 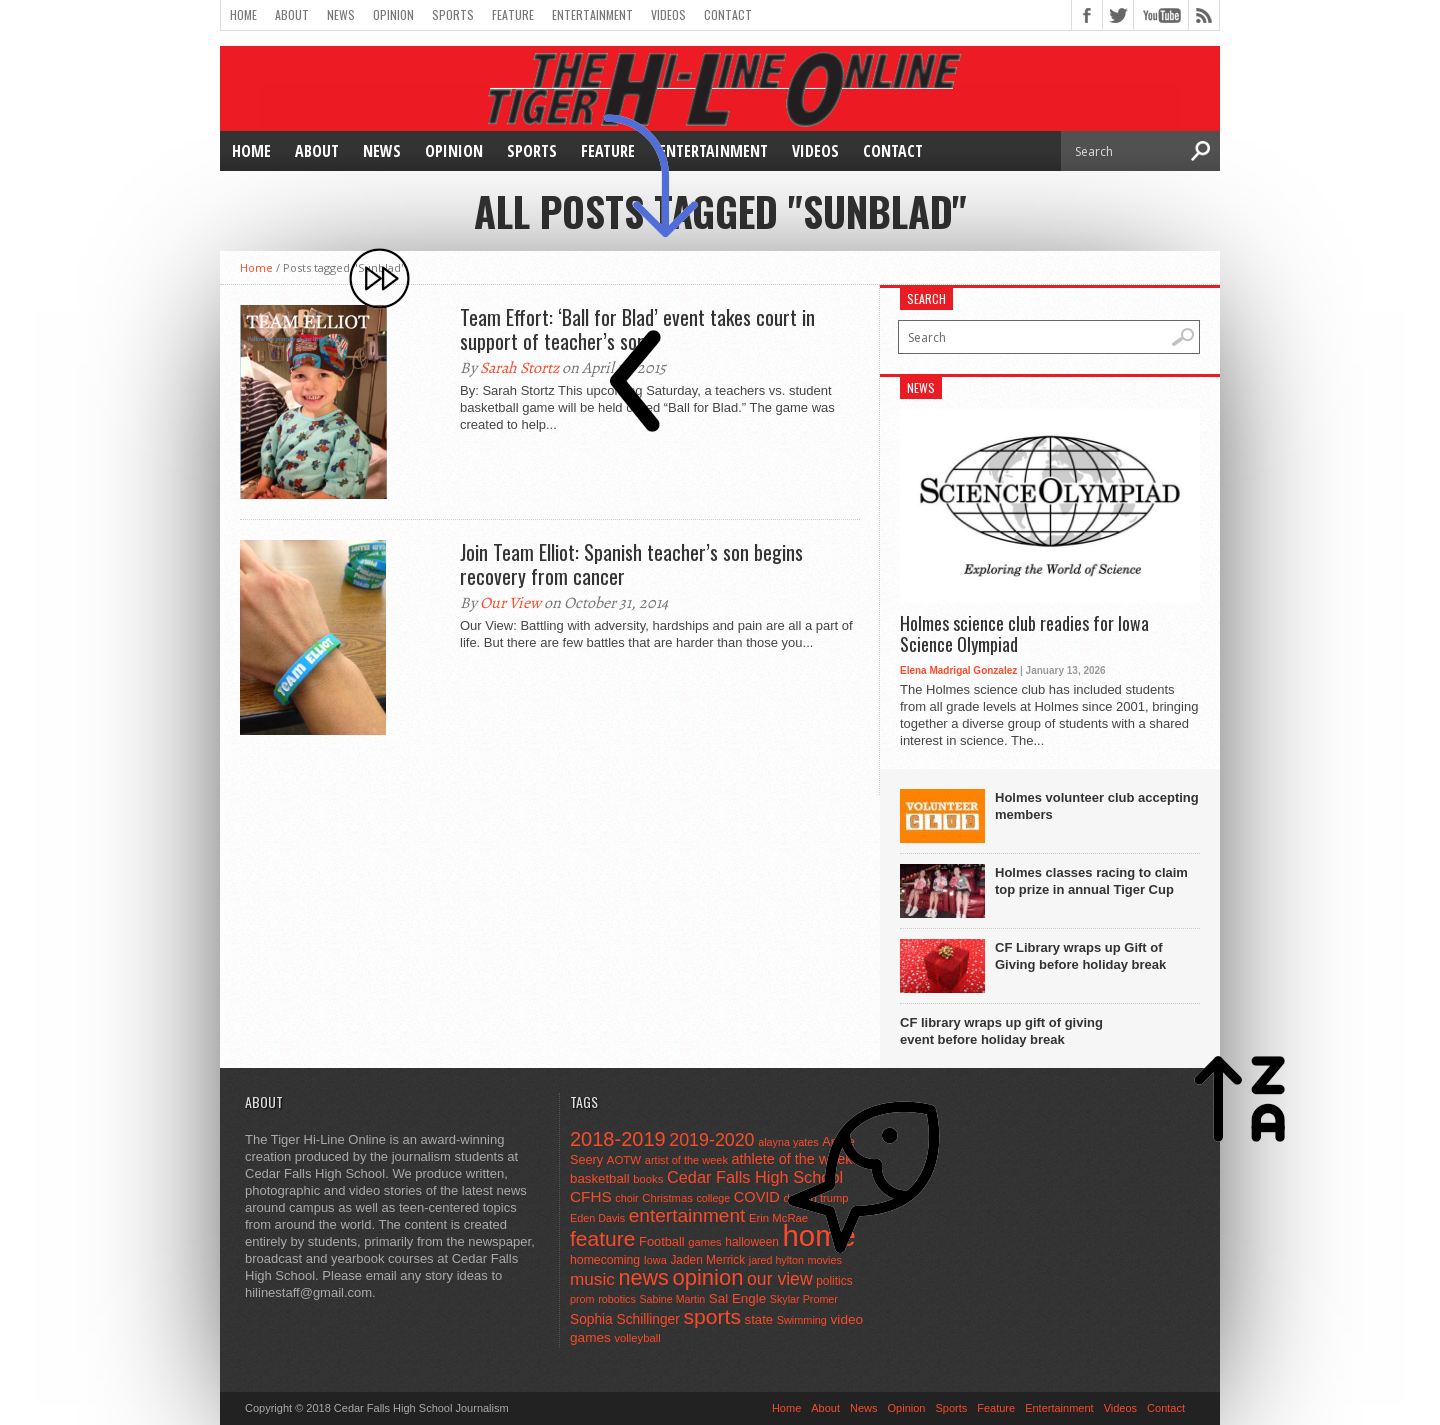 I want to click on skip forward in media playback, so click(x=379, y=278).